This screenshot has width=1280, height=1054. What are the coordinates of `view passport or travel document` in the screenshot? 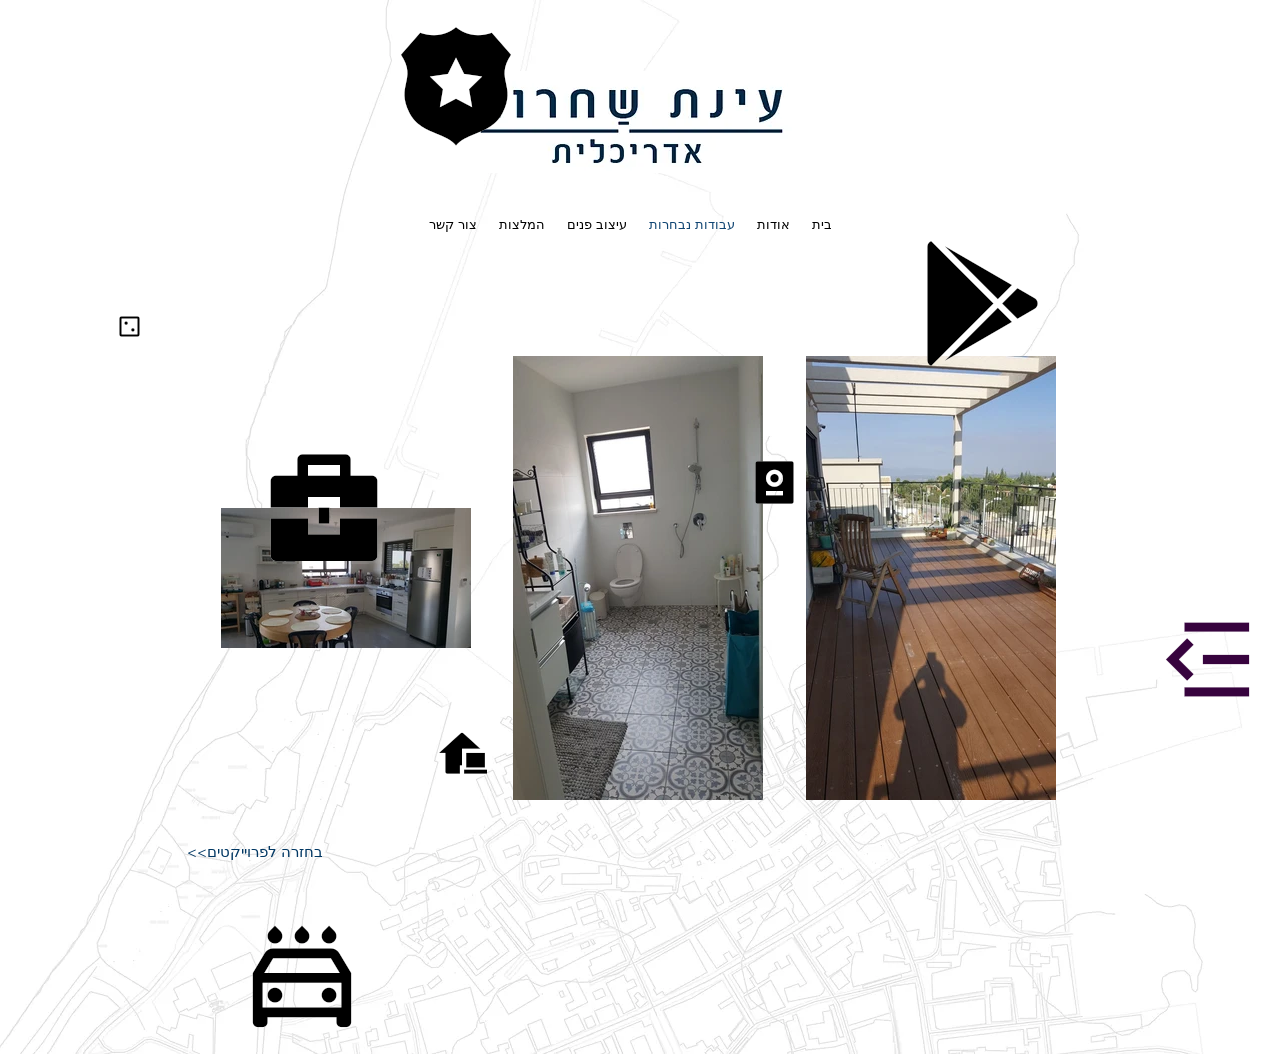 It's located at (774, 482).